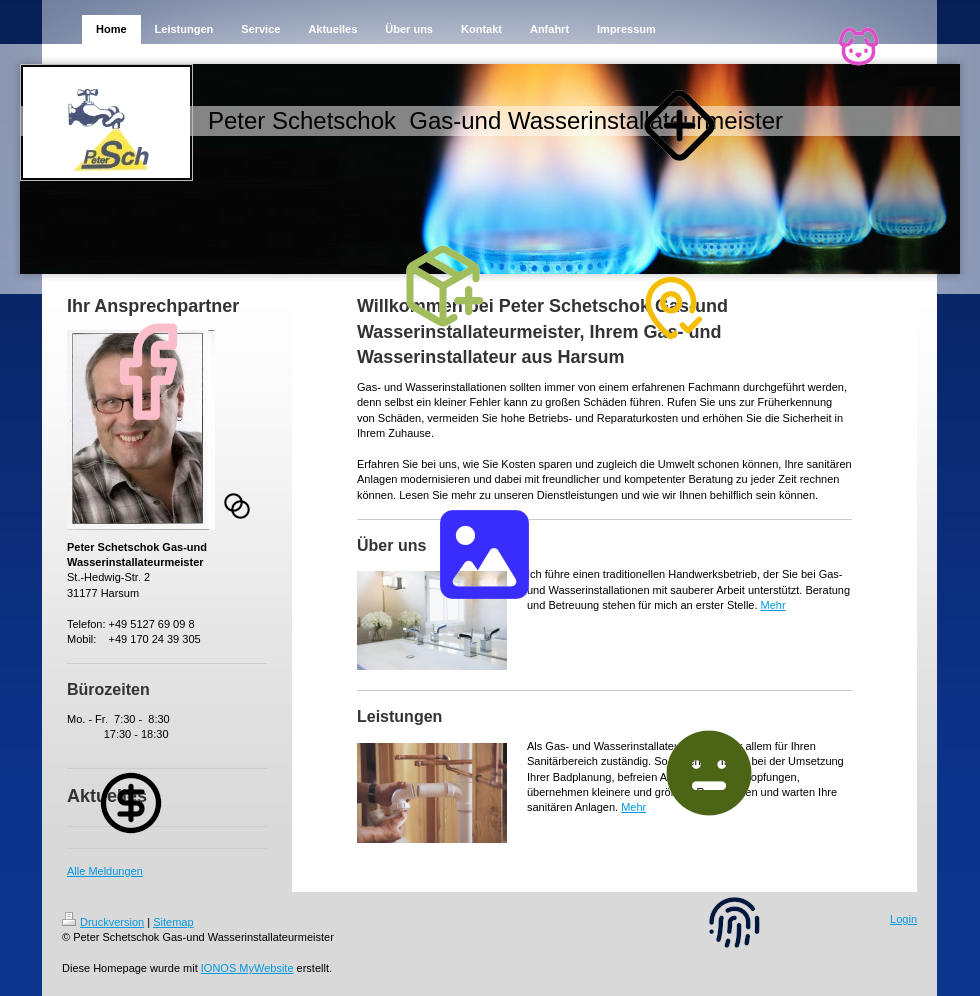  What do you see at coordinates (858, 46) in the screenshot?
I see `access pet-related features or settings` at bounding box center [858, 46].